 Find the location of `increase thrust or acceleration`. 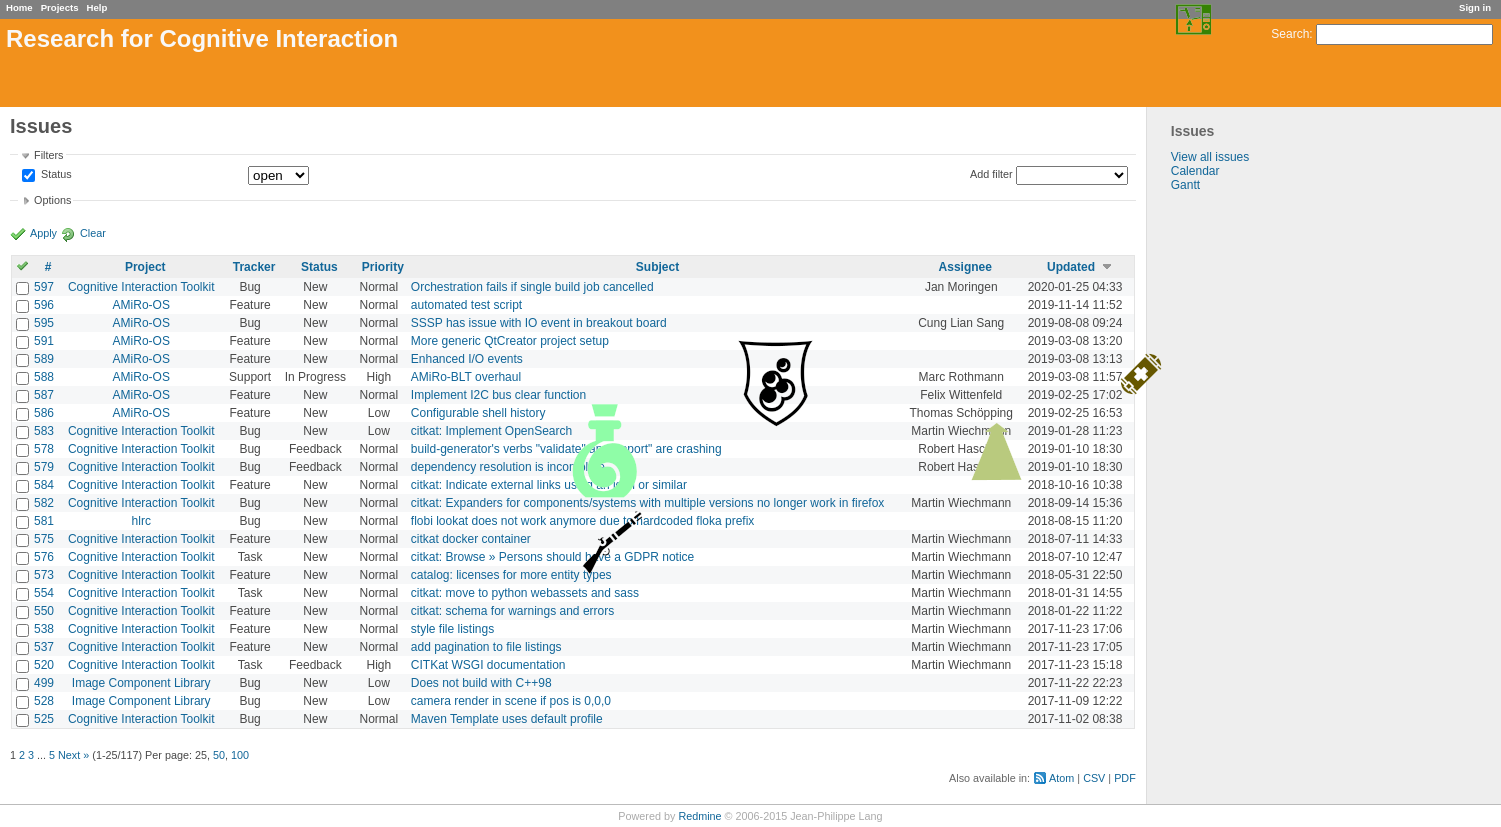

increase thrust or acceleration is located at coordinates (996, 451).